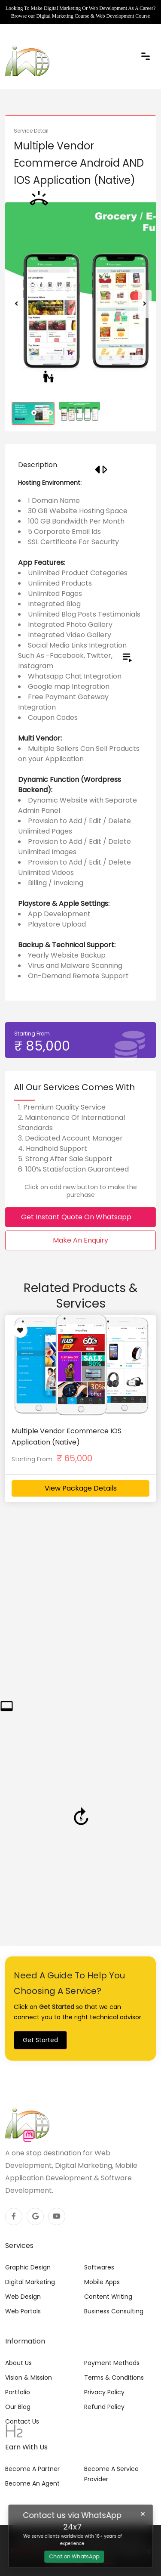  What do you see at coordinates (101, 469) in the screenshot?
I see `switch to the right panel or view` at bounding box center [101, 469].